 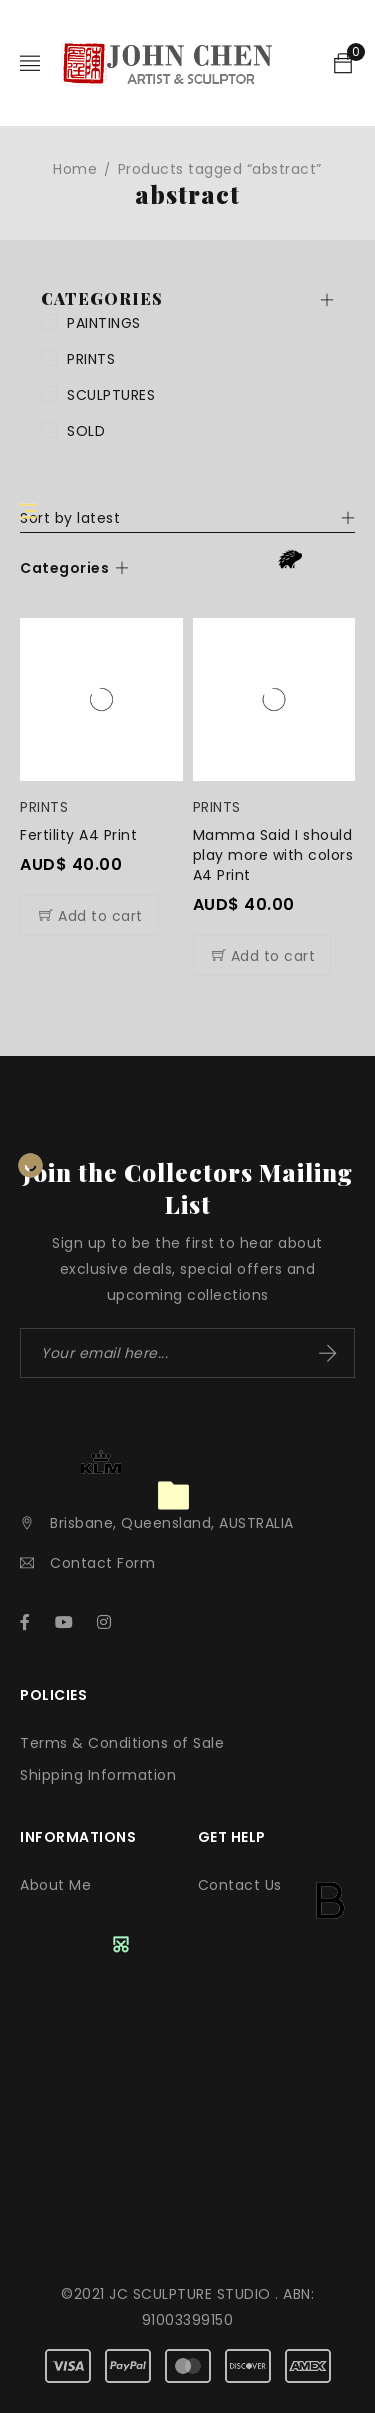 What do you see at coordinates (28, 511) in the screenshot?
I see `open navigation menu` at bounding box center [28, 511].